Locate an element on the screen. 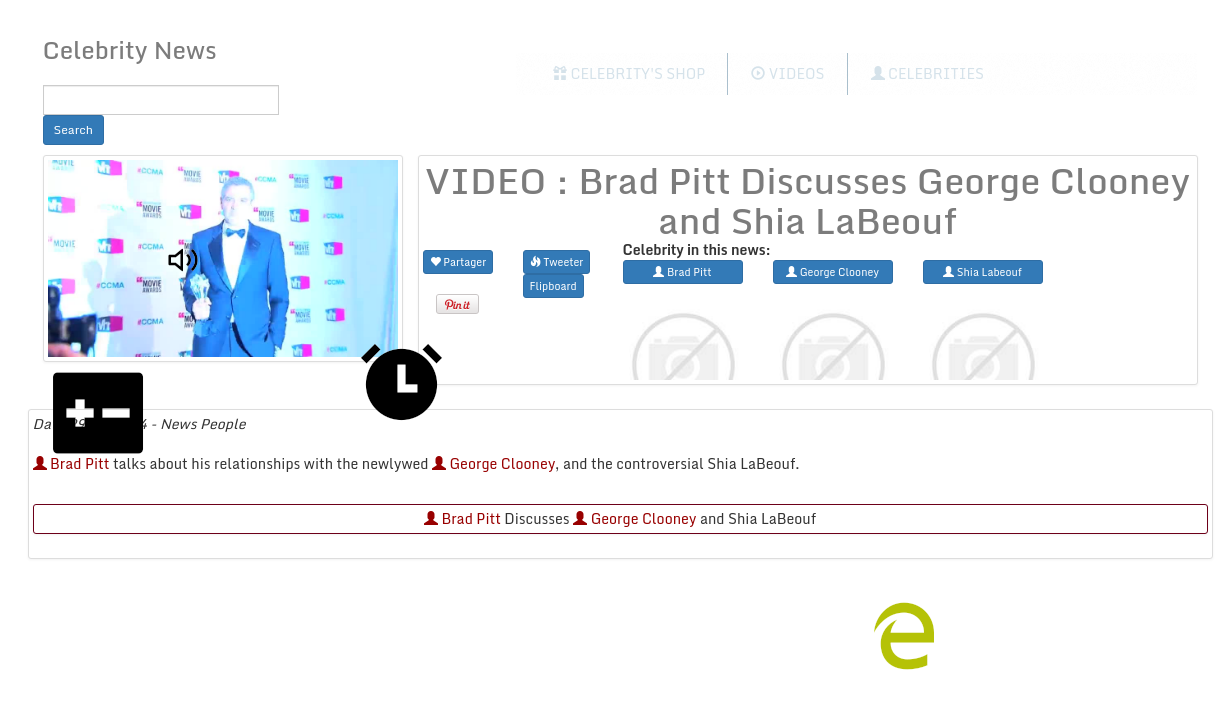 The width and height of the screenshot is (1225, 720). set or manage alarms is located at coordinates (401, 380).